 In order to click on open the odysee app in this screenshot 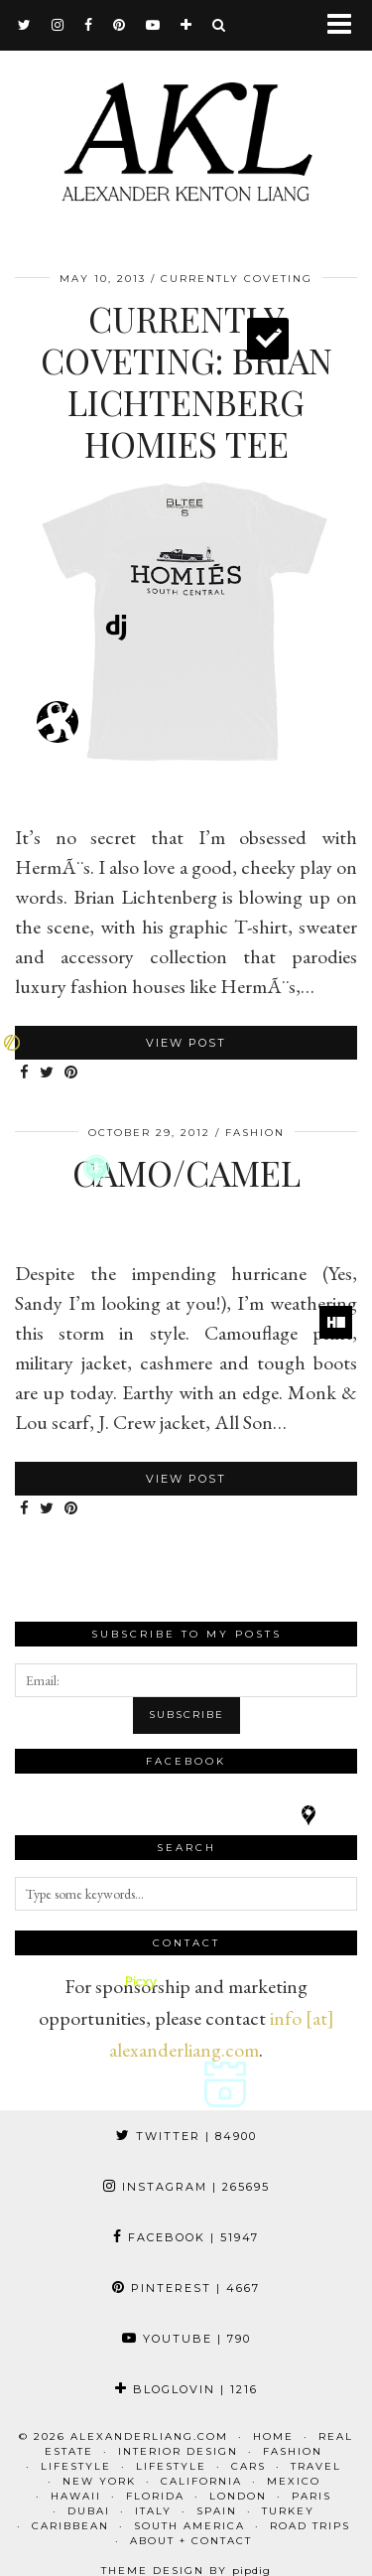, I will do `click(58, 722)`.